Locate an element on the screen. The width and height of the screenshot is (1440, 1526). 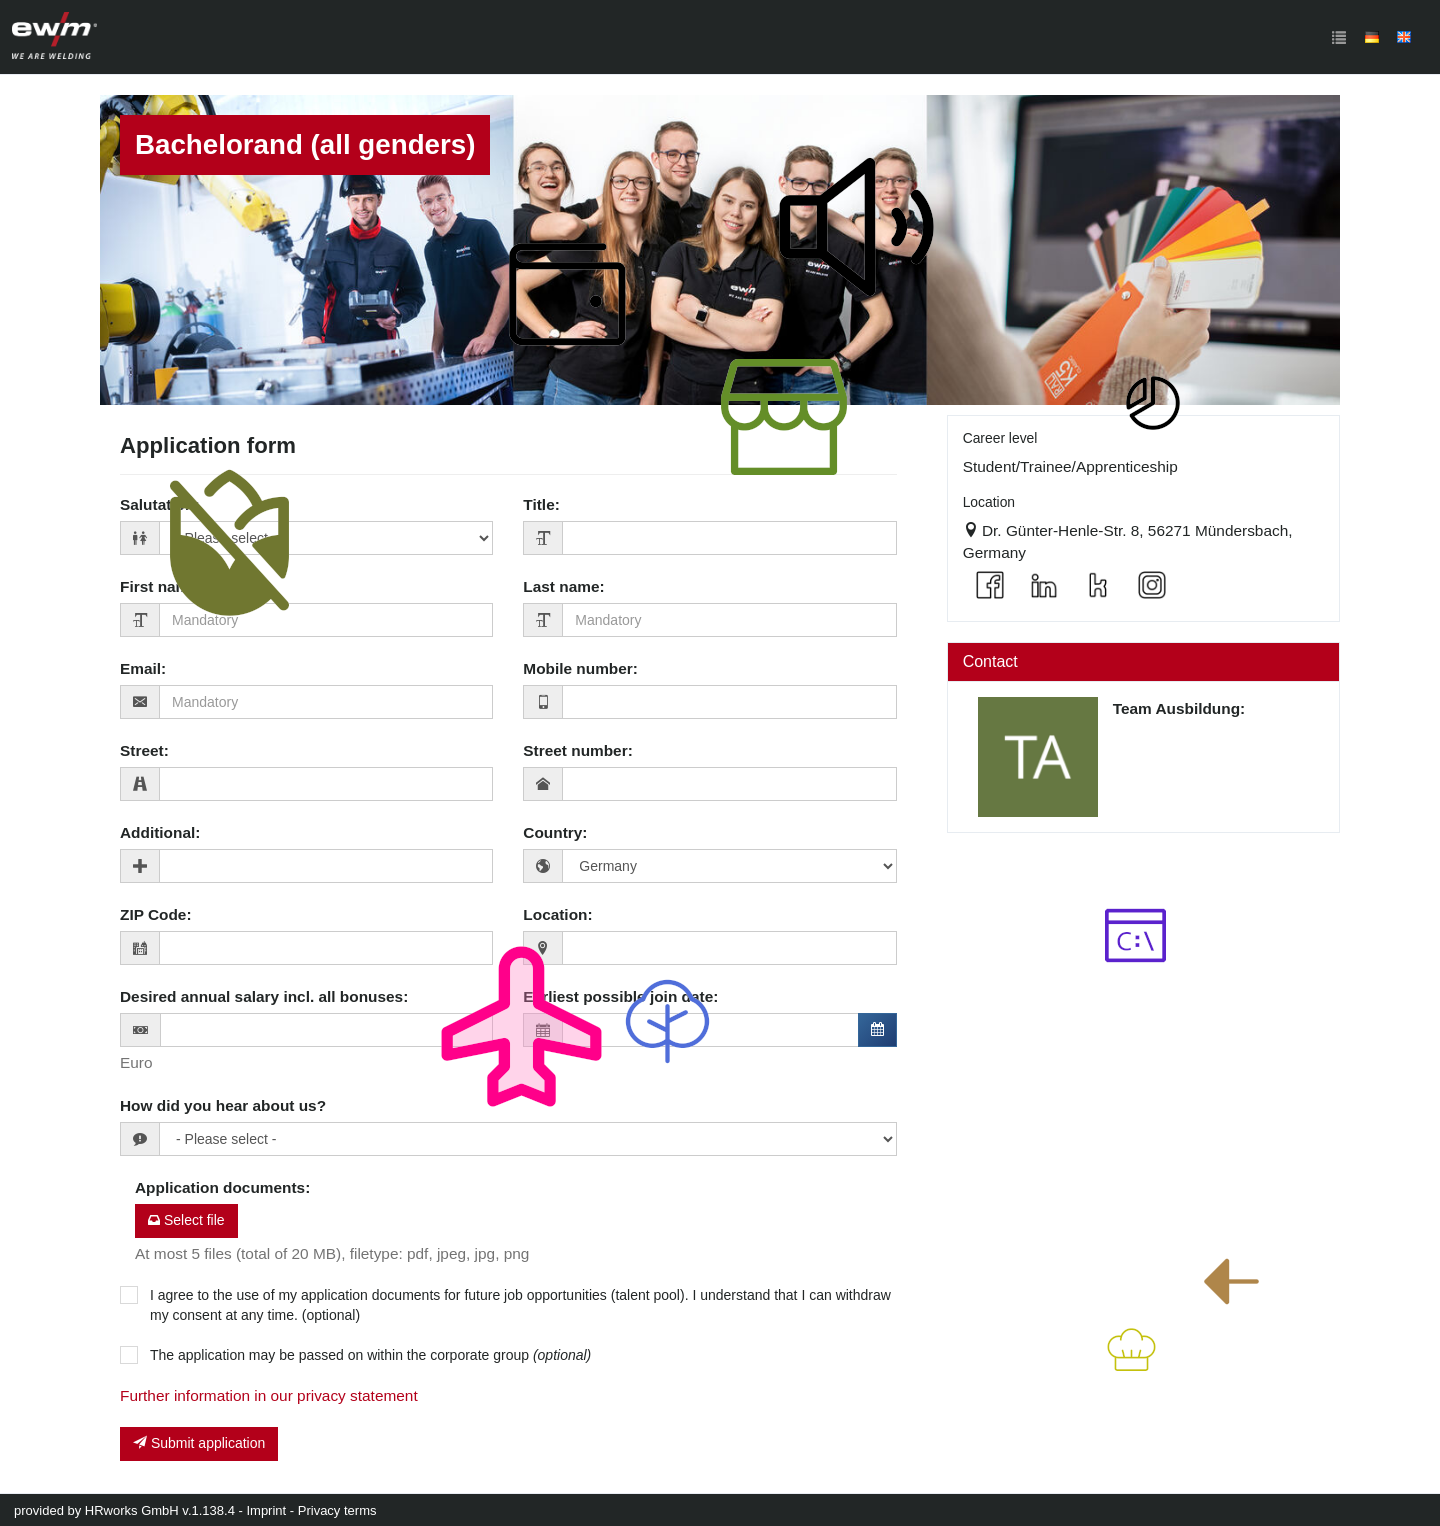
browse the online store or marketplace is located at coordinates (784, 417).